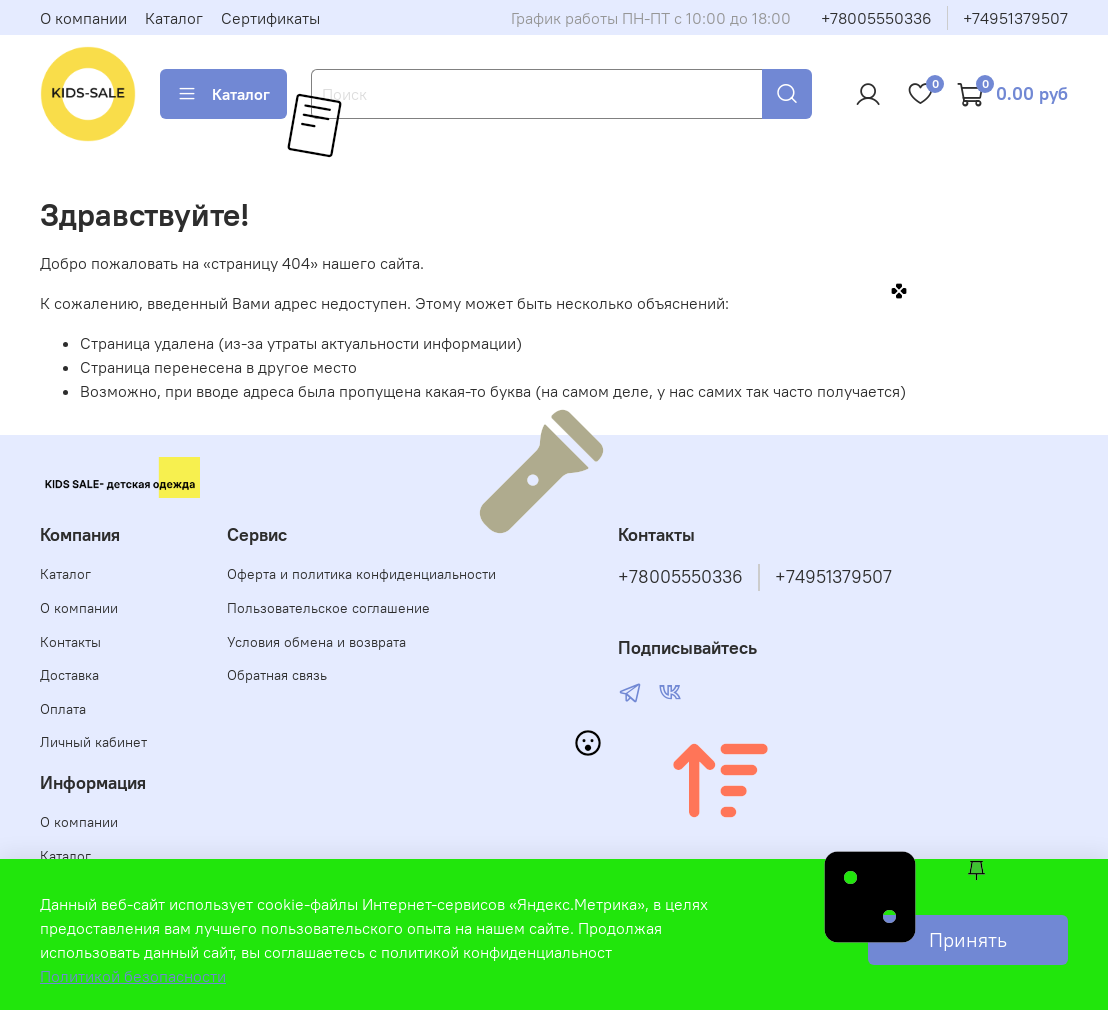  What do you see at coordinates (870, 897) in the screenshot?
I see `indicates a random or chance-based action` at bounding box center [870, 897].